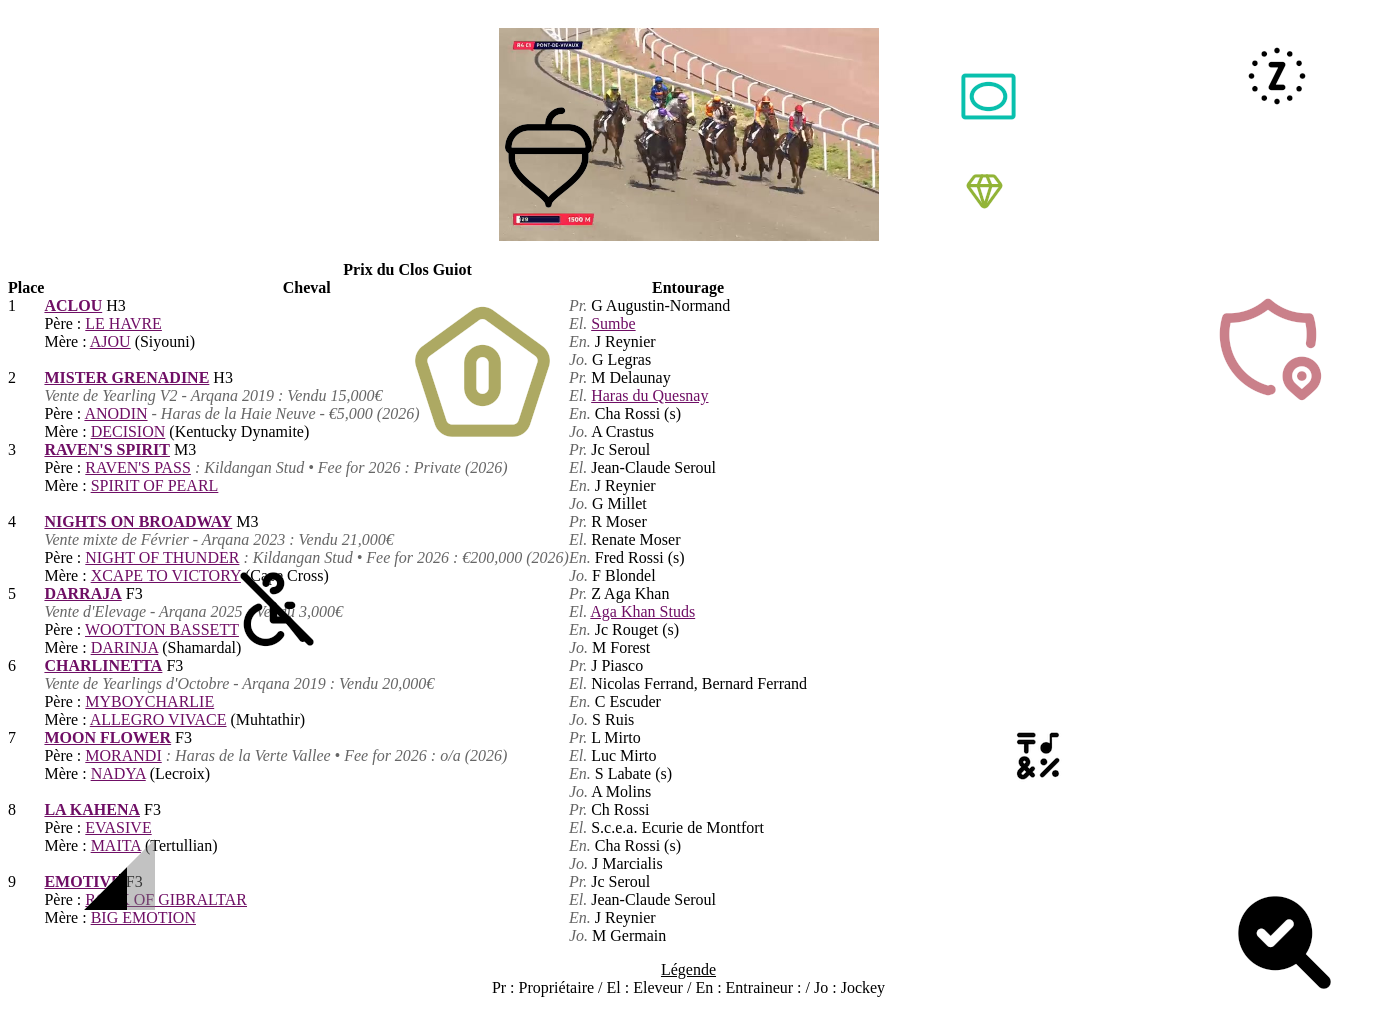  Describe the element at coordinates (1038, 756) in the screenshot. I see `access special characters and symbols keyboard` at that location.